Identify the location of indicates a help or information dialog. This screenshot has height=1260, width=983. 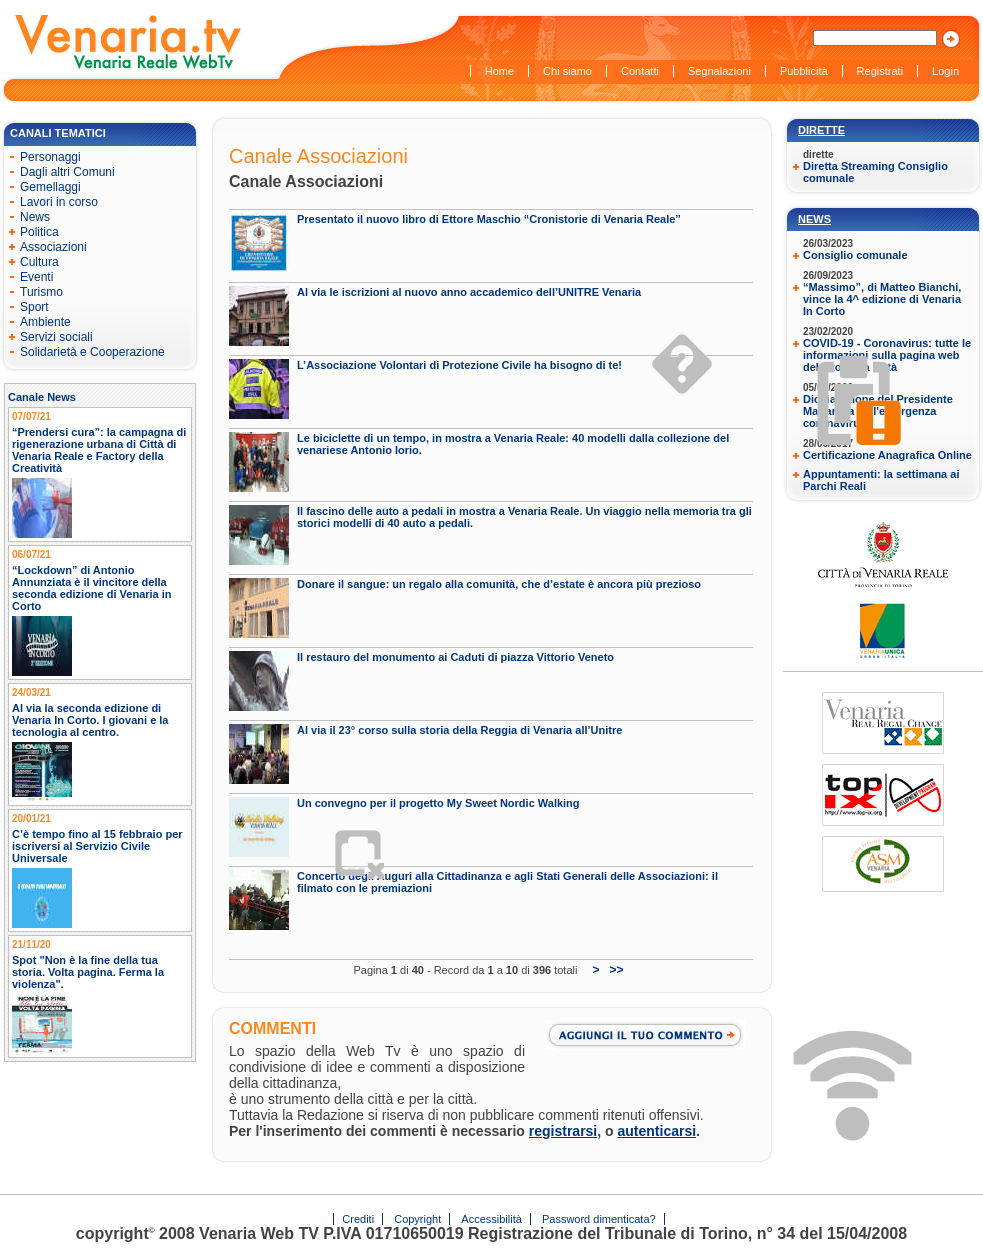
(682, 364).